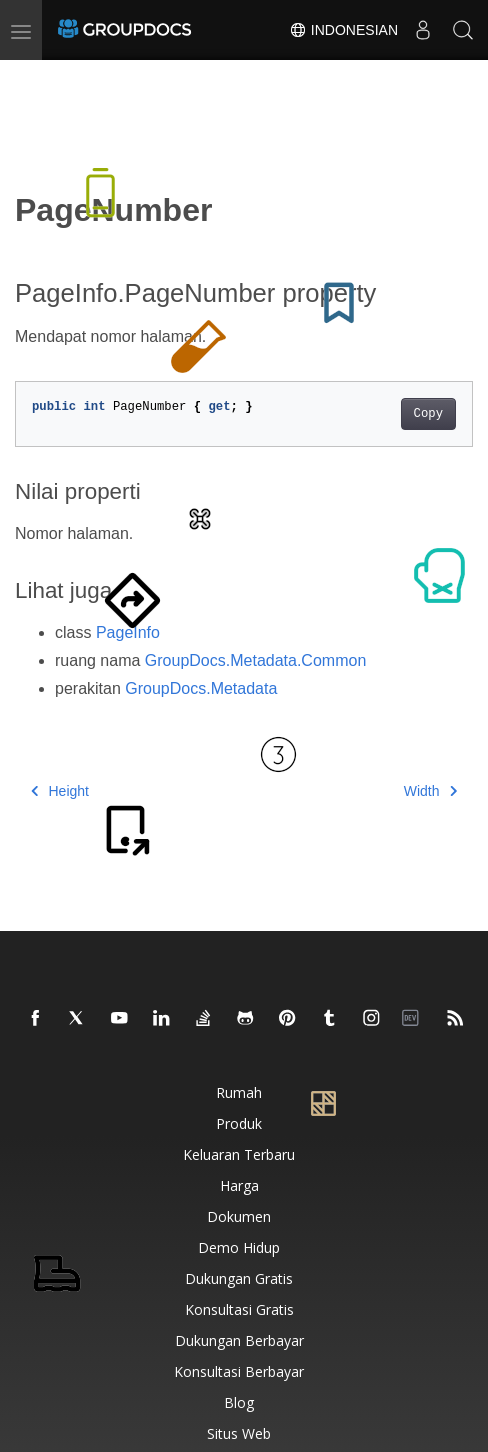 The width and height of the screenshot is (488, 1452). Describe the element at coordinates (200, 519) in the screenshot. I see `access drone controls` at that location.